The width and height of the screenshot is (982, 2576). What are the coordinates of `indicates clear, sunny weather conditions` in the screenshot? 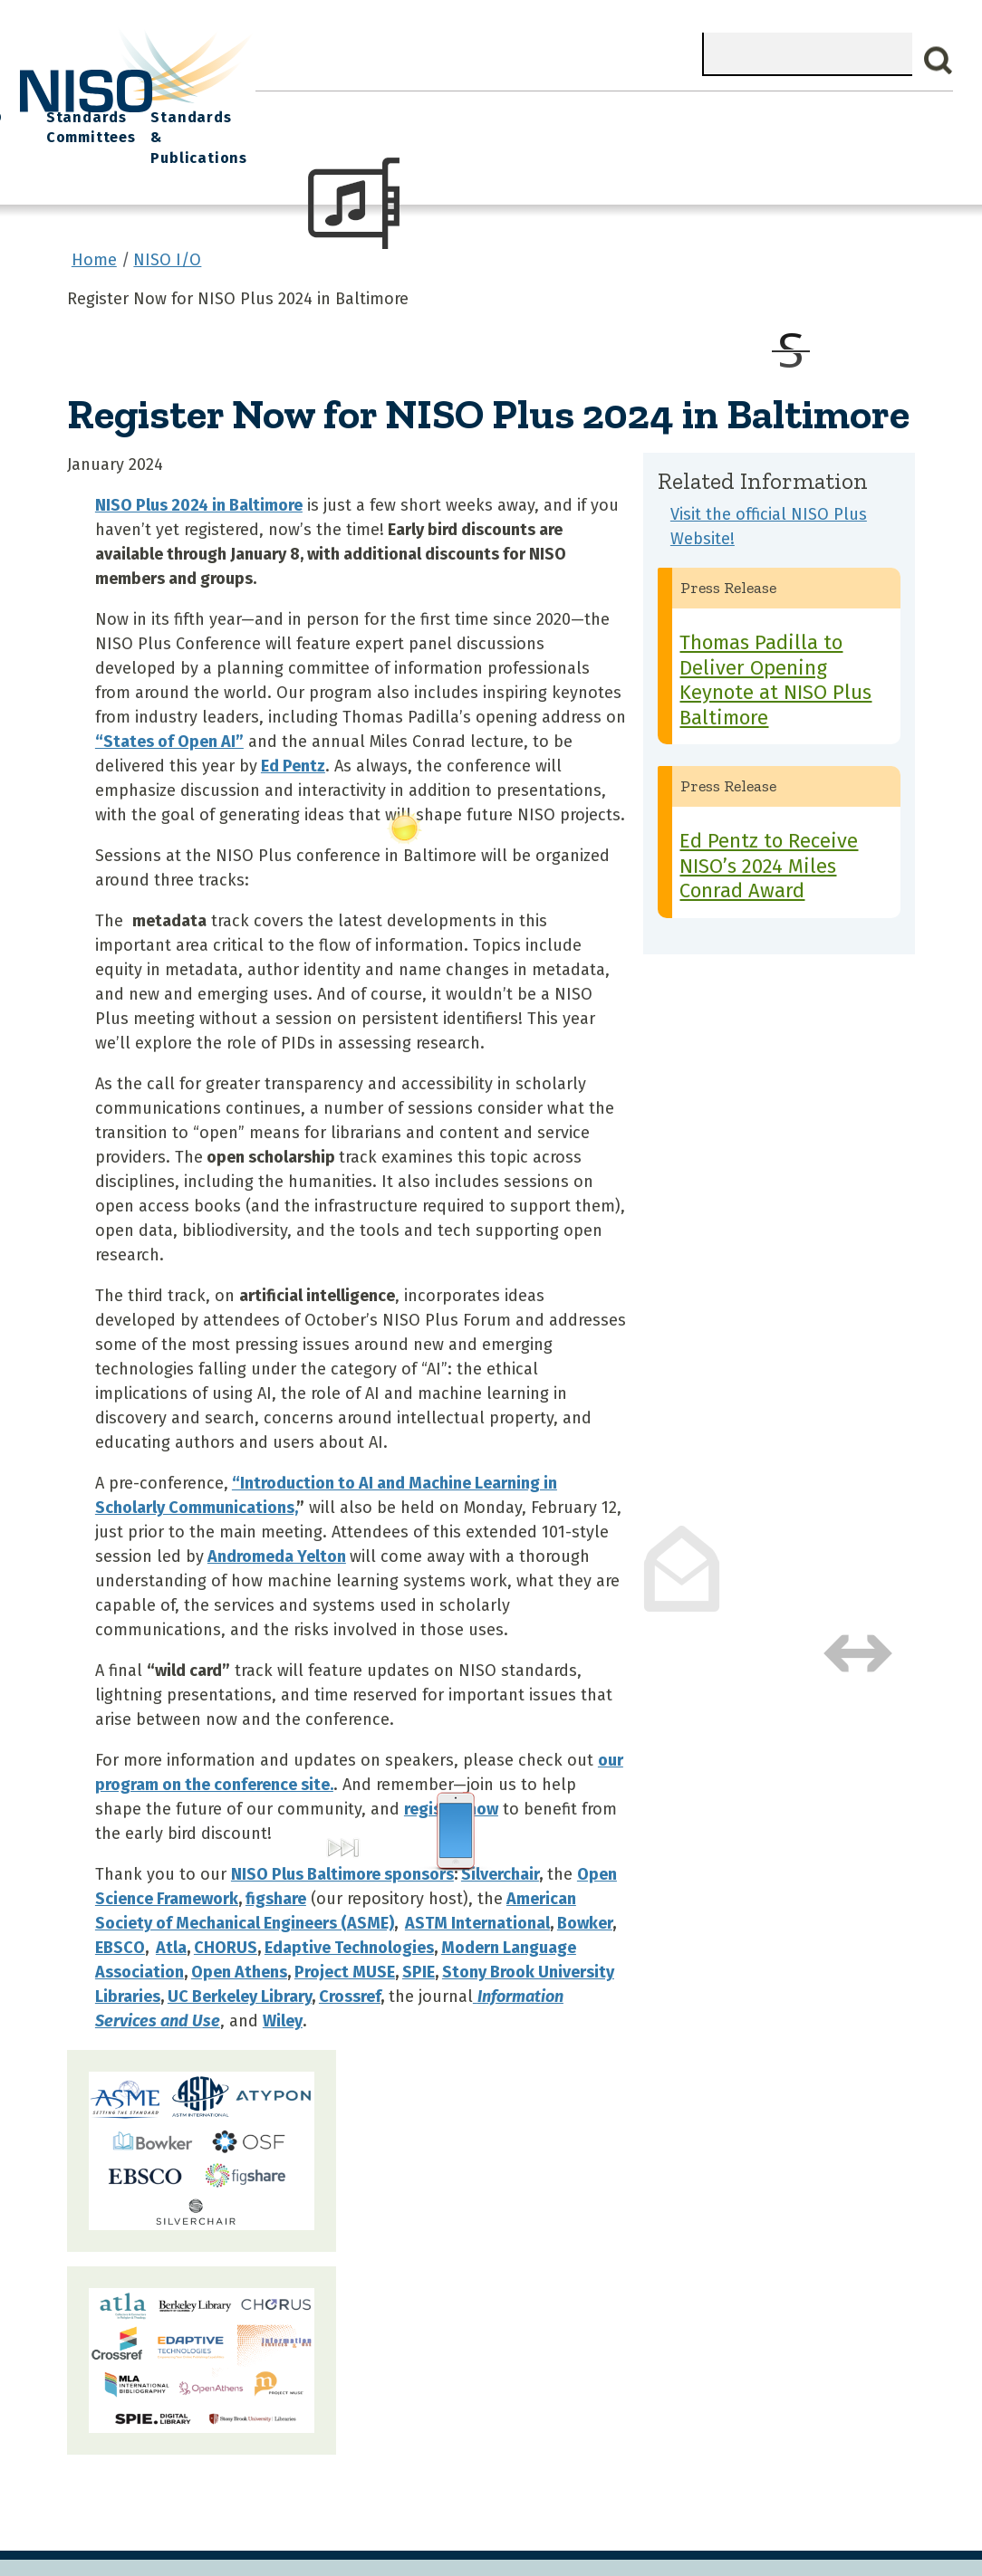 It's located at (404, 828).